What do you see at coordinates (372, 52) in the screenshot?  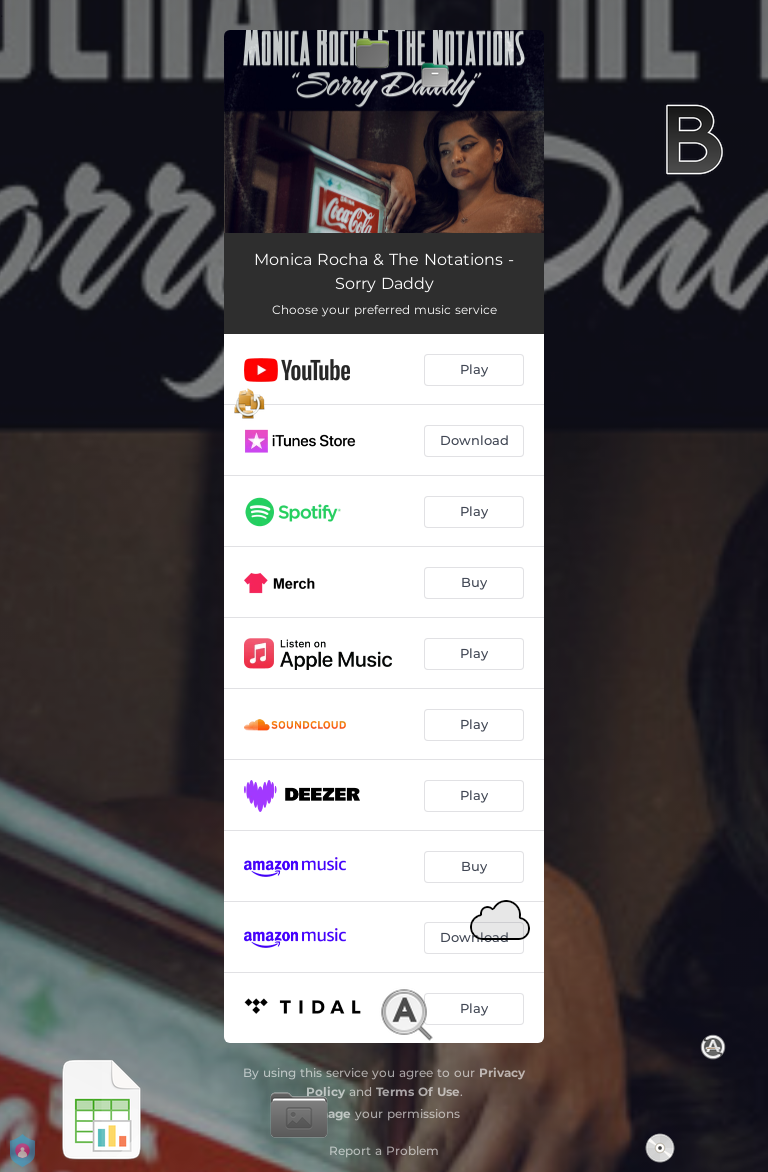 I see `open a folder or directory` at bounding box center [372, 52].